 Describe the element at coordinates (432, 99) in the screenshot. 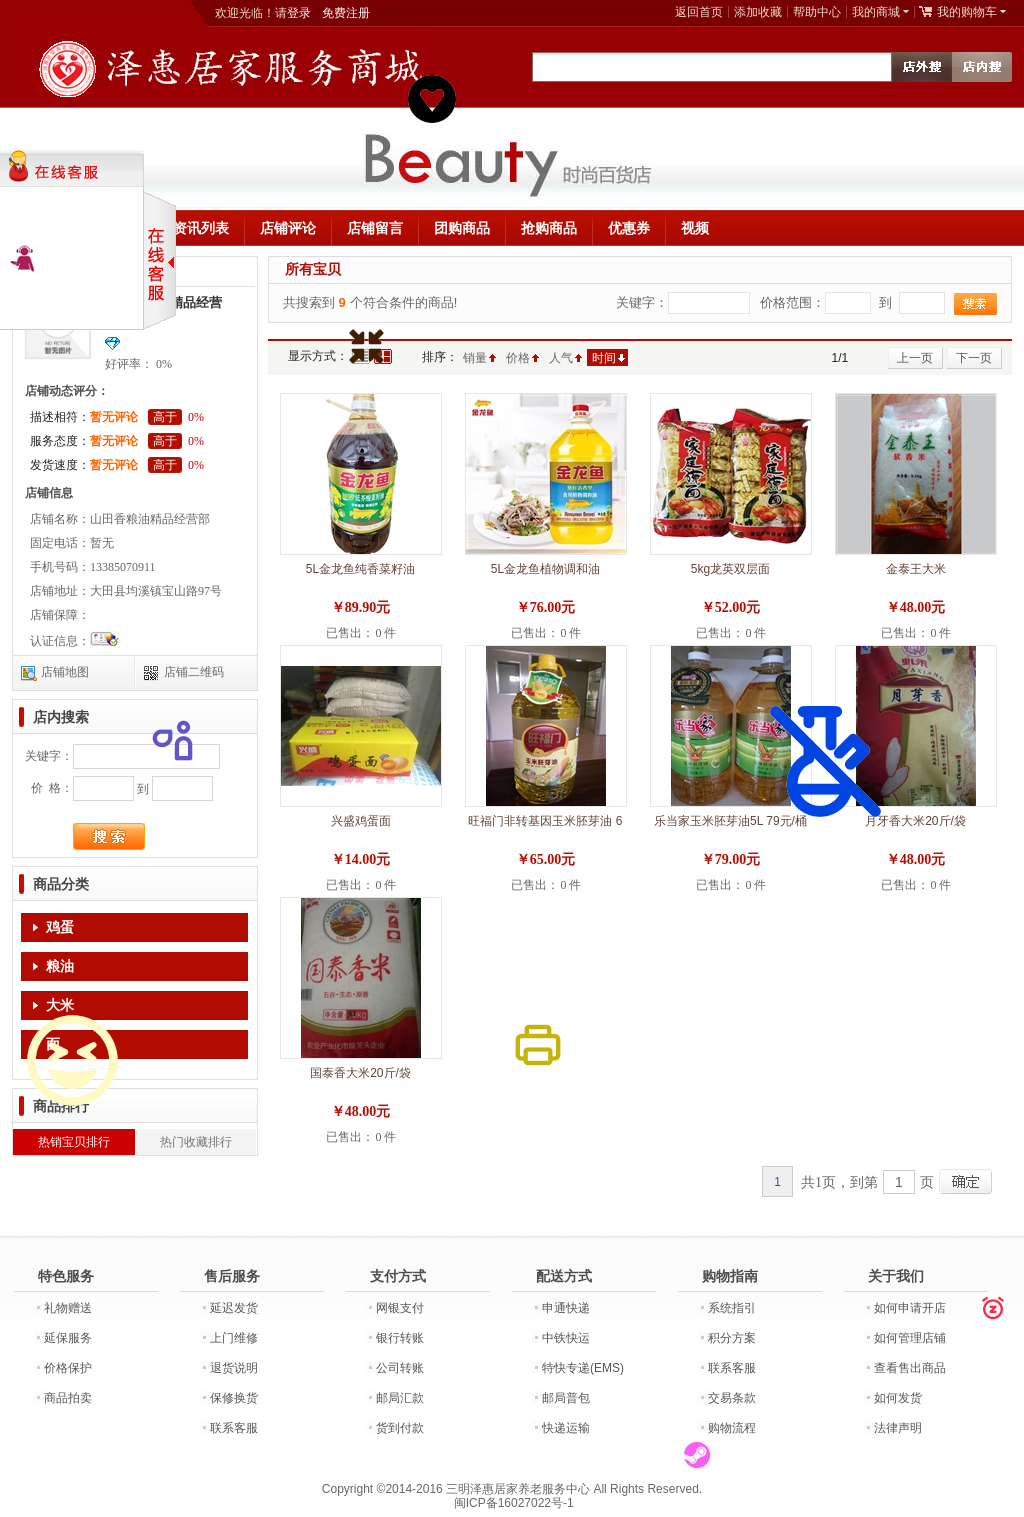

I see `gratipay logo - a platform for recurring donations and tips` at that location.